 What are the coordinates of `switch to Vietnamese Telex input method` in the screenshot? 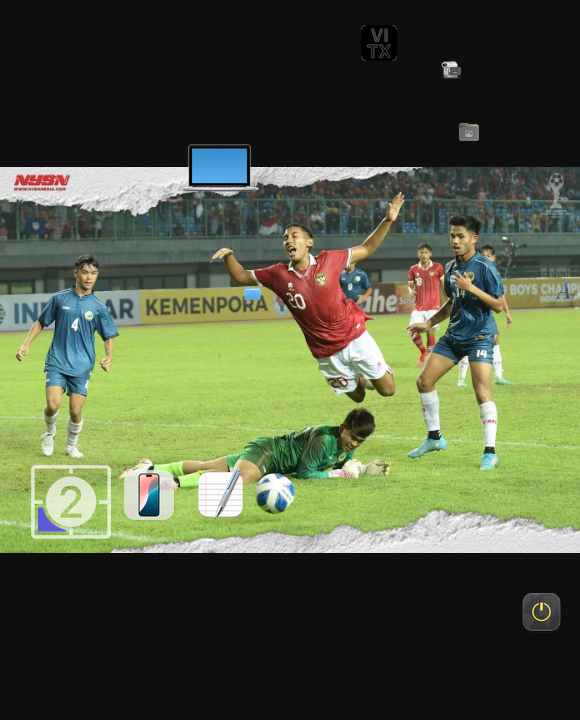 It's located at (379, 43).